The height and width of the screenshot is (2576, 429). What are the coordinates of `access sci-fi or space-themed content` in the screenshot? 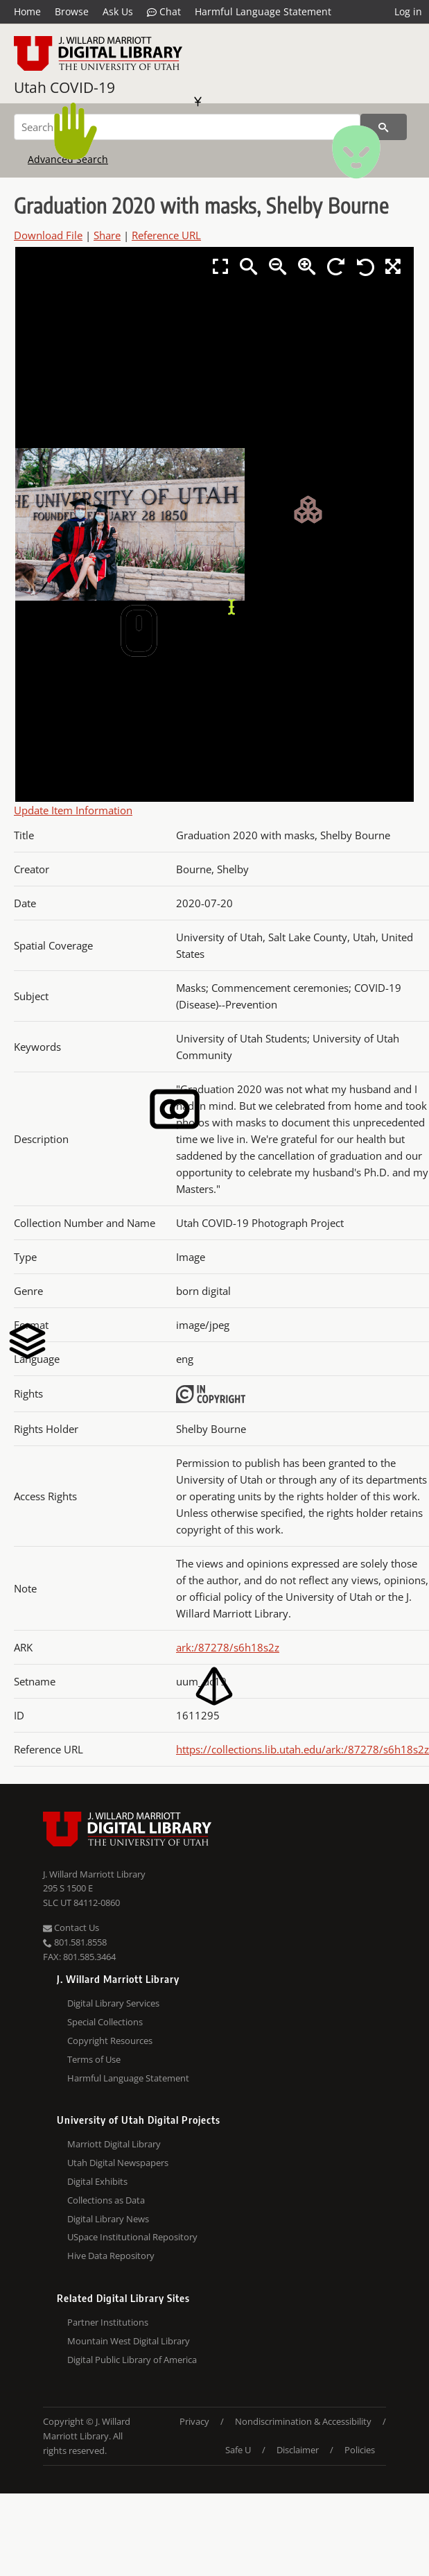 It's located at (356, 152).